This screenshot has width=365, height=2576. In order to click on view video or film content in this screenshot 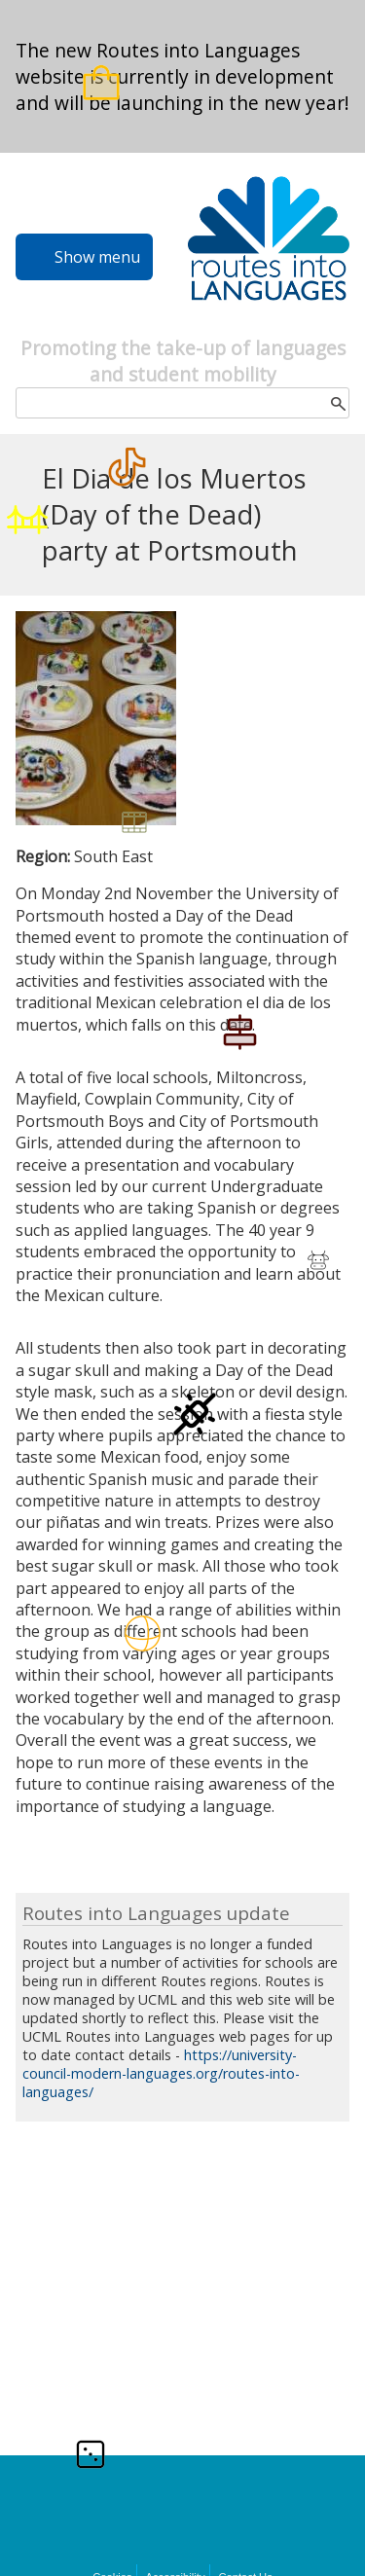, I will do `click(134, 822)`.